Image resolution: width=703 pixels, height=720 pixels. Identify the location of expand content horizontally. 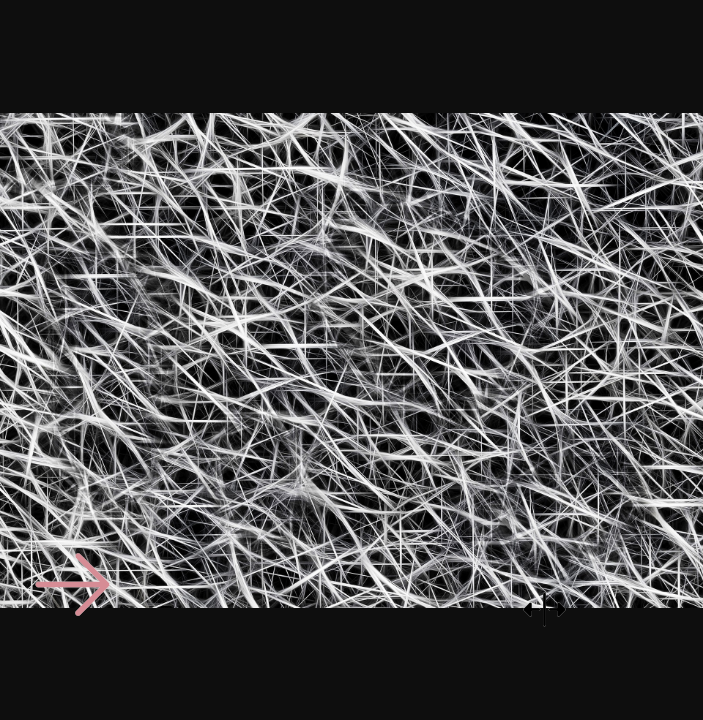
(544, 609).